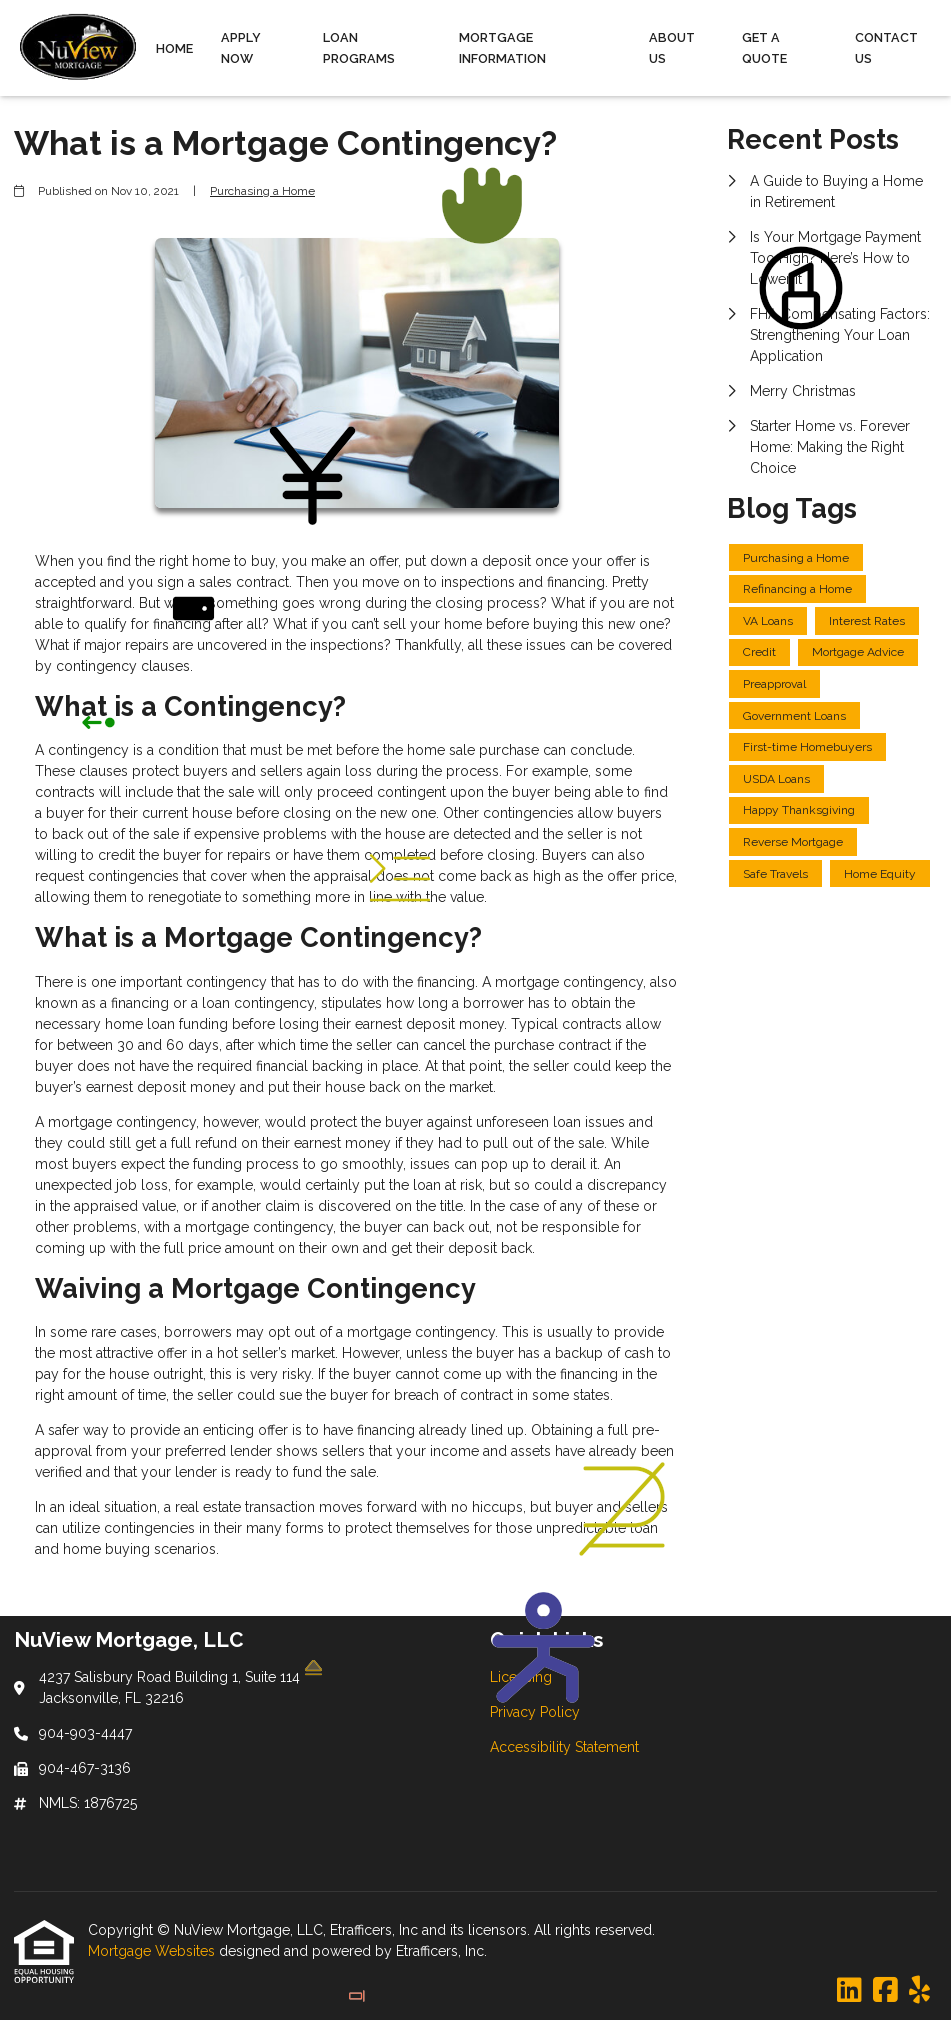 The width and height of the screenshot is (951, 2020). Describe the element at coordinates (622, 1509) in the screenshot. I see `indicates "not superset of" in mathematical notation` at that location.